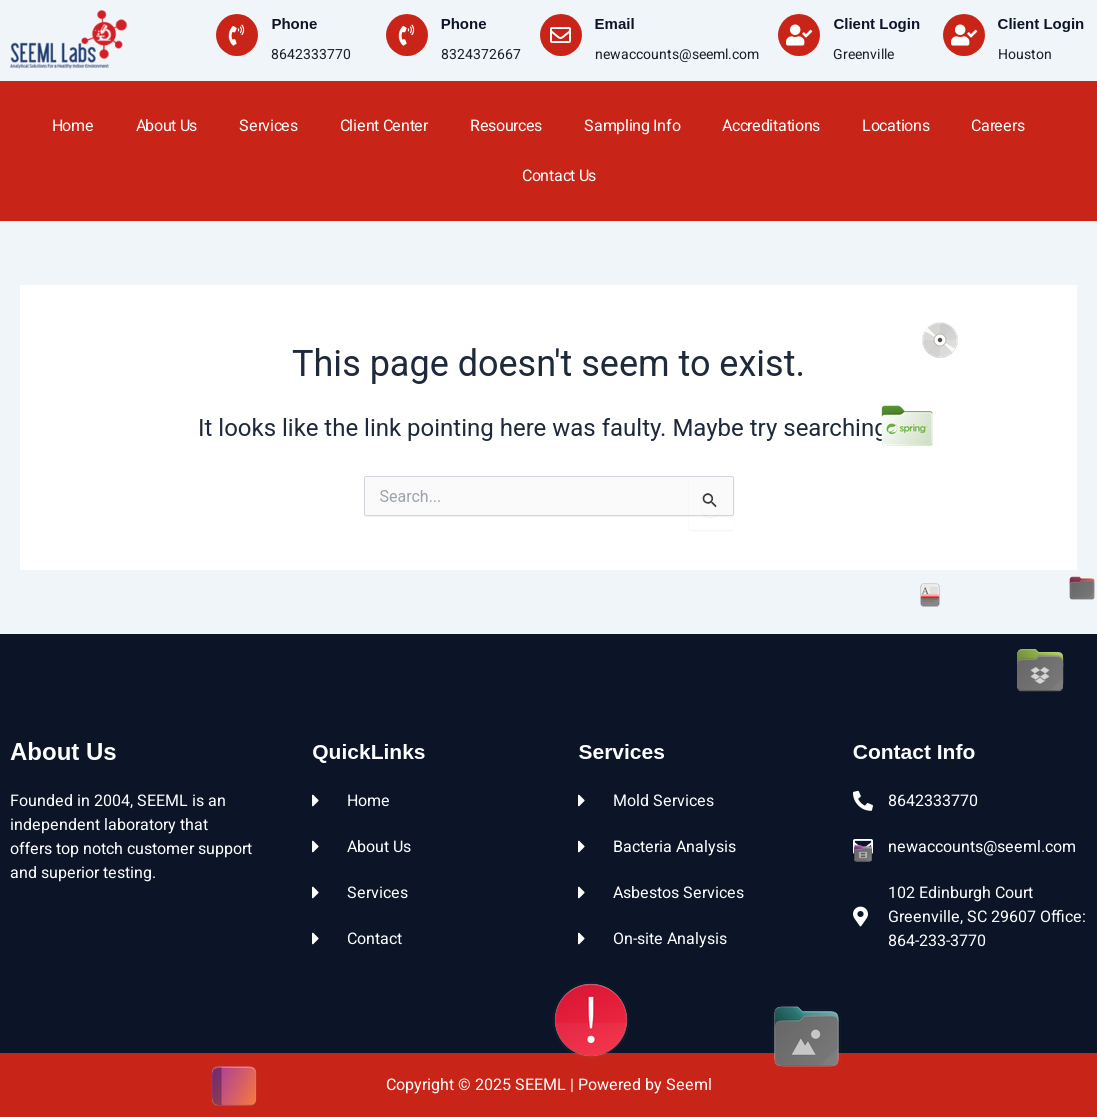  Describe the element at coordinates (1040, 670) in the screenshot. I see `open your dropbox folder` at that location.